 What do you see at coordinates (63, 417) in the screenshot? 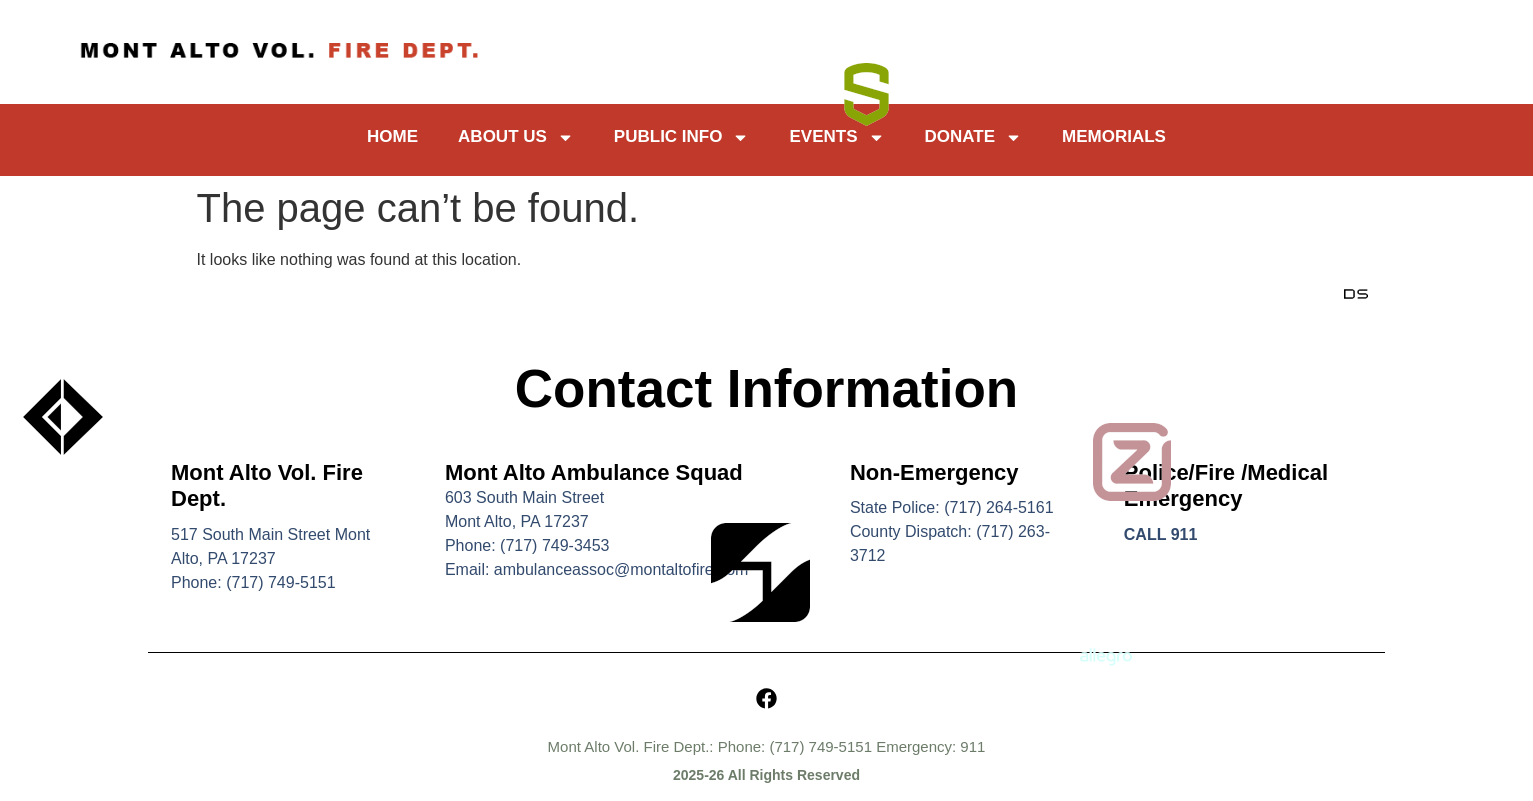
I see `indicates code written in F# programming language` at bounding box center [63, 417].